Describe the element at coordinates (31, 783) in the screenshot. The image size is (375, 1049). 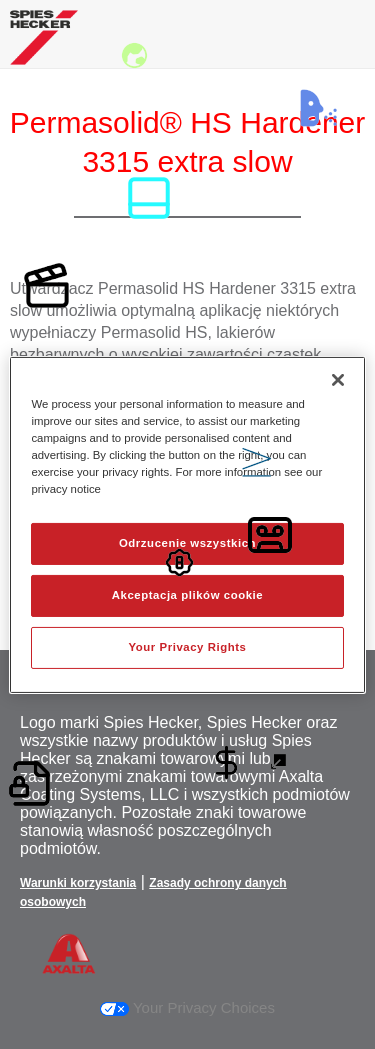
I see `access a password-protected file` at that location.